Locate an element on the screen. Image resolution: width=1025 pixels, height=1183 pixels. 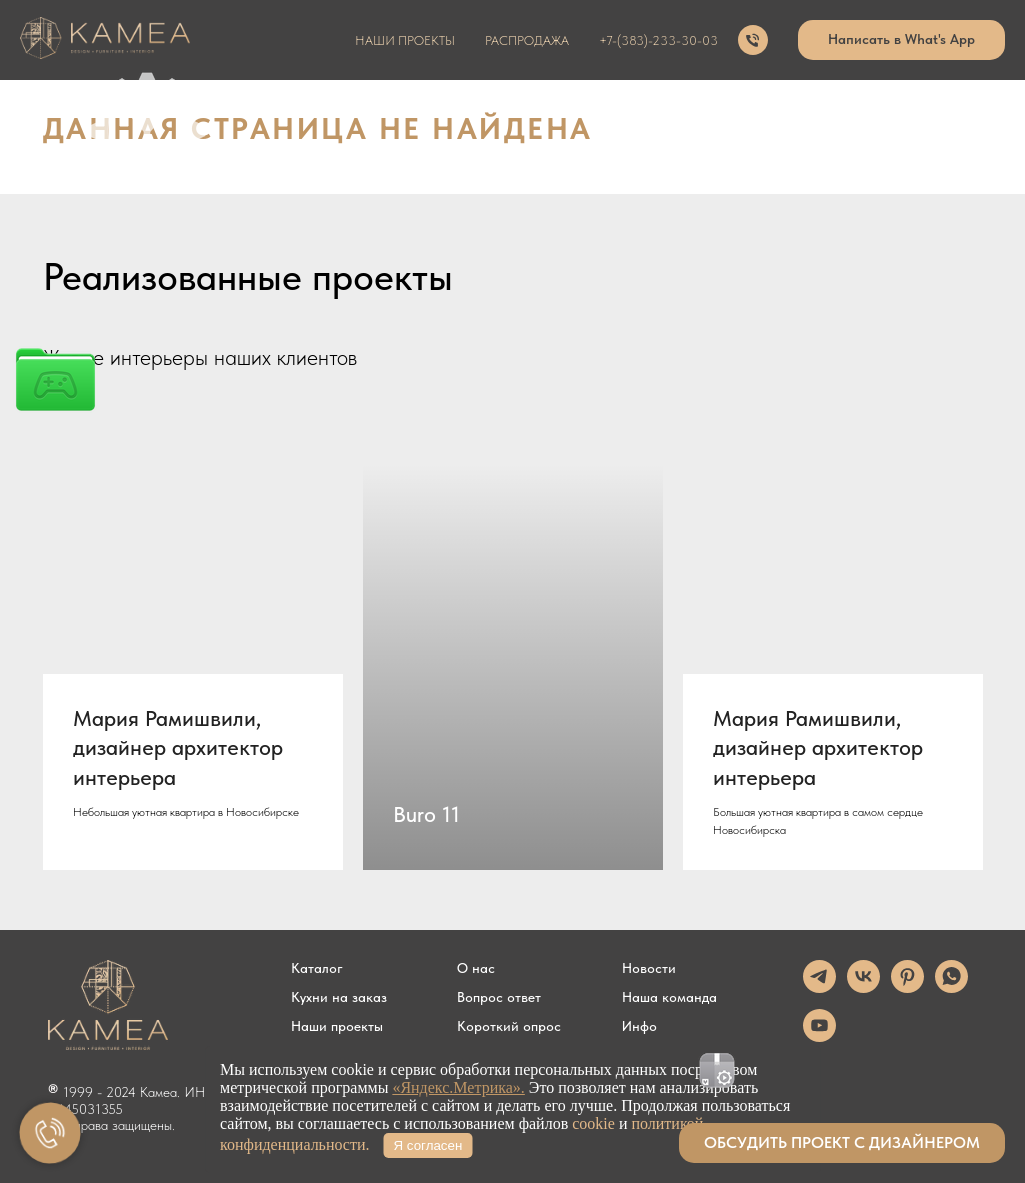
access YaST AutoYaST system configuration is located at coordinates (717, 1071).